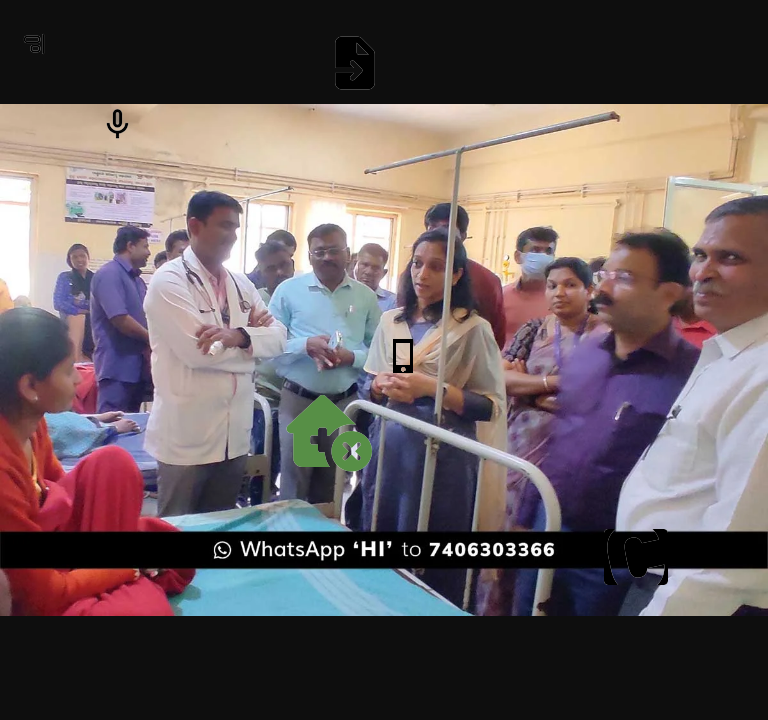 The height and width of the screenshot is (720, 768). What do you see at coordinates (355, 63) in the screenshot?
I see `import a file from another location` at bounding box center [355, 63].